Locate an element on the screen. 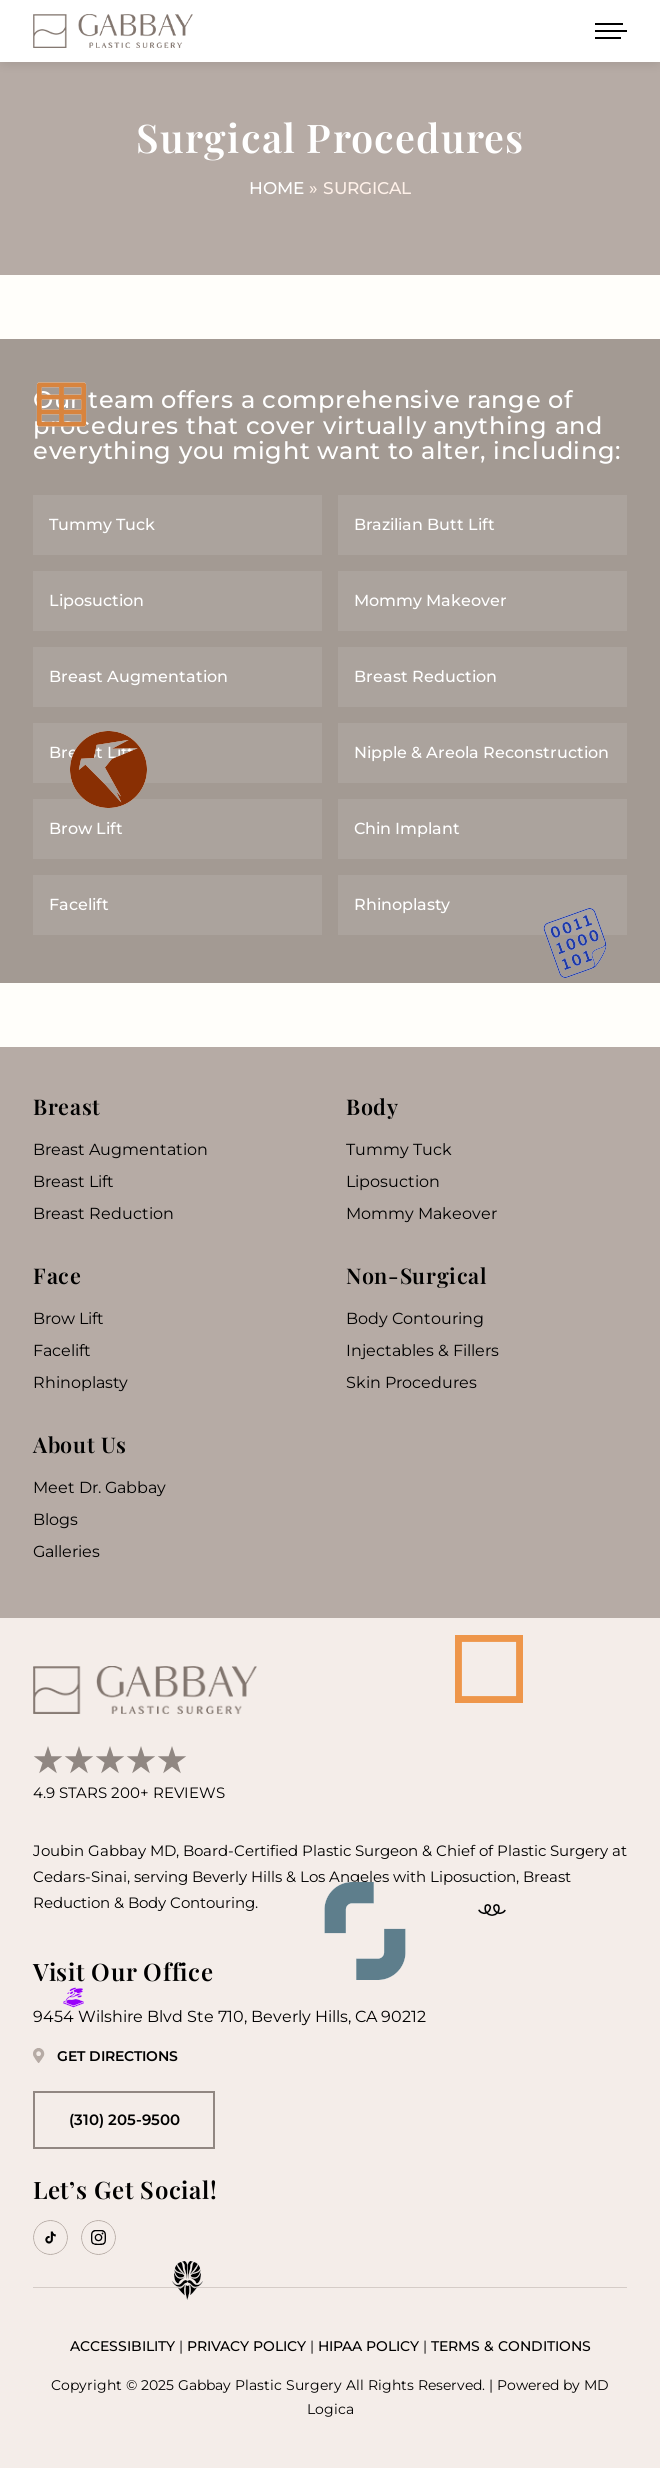 The height and width of the screenshot is (2468, 660). parrot security os logo is located at coordinates (108, 769).